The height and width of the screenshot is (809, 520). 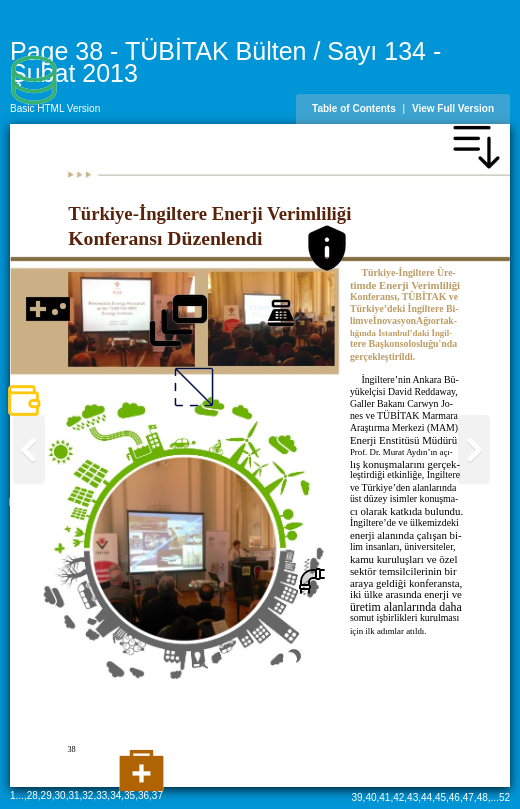 What do you see at coordinates (34, 80) in the screenshot?
I see `access database or data storage` at bounding box center [34, 80].